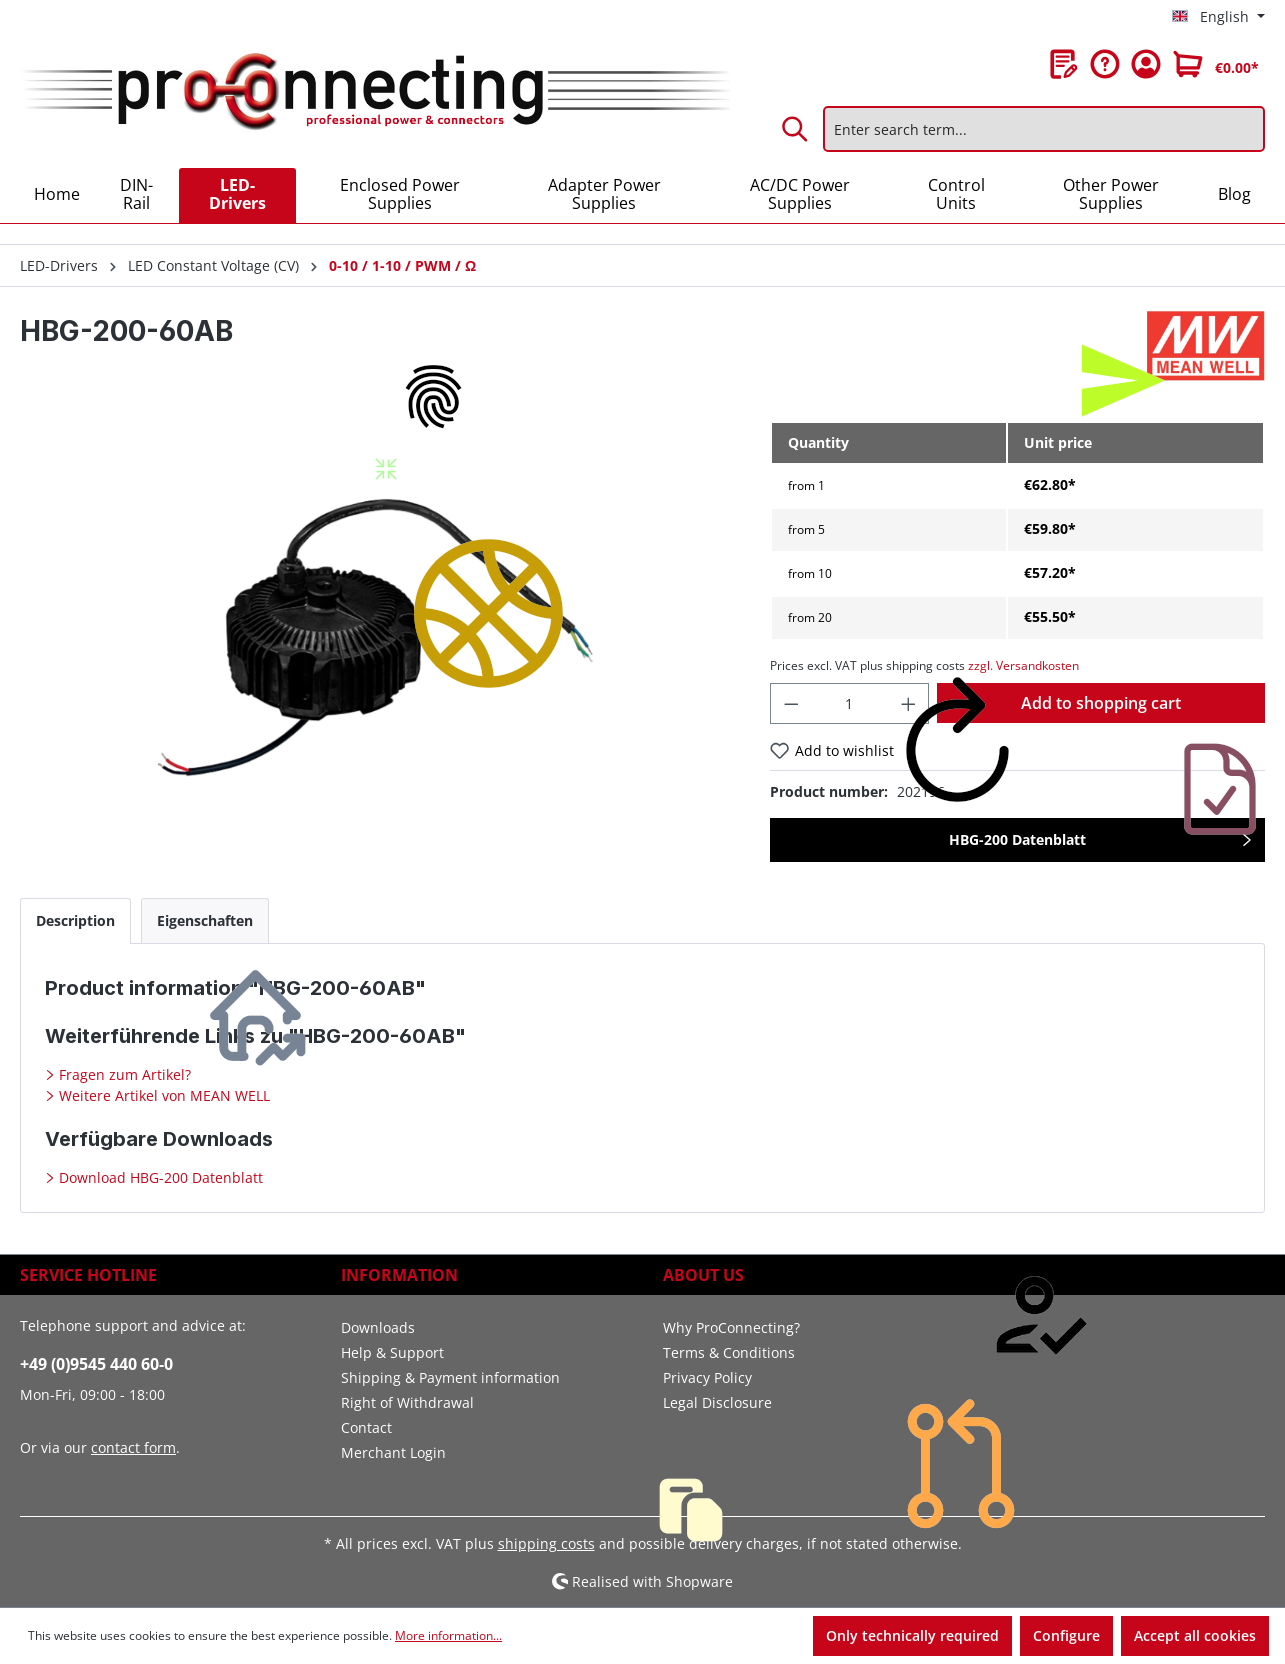  What do you see at coordinates (1123, 380) in the screenshot?
I see `send a message` at bounding box center [1123, 380].